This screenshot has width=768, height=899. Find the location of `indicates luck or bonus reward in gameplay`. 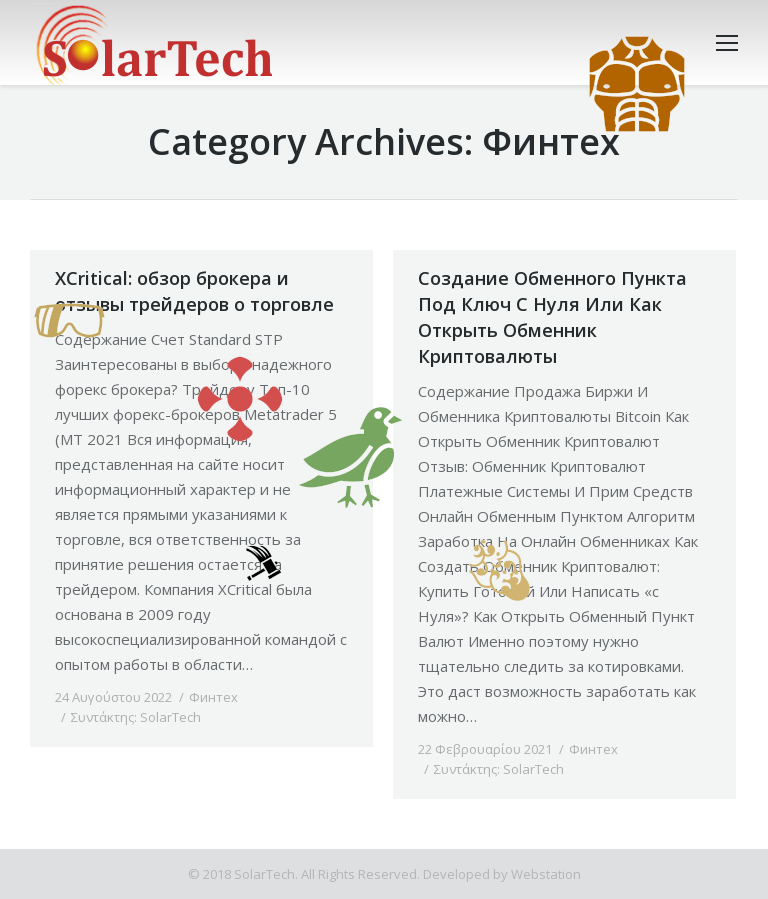

indicates luck or bonus reward in gameplay is located at coordinates (240, 399).